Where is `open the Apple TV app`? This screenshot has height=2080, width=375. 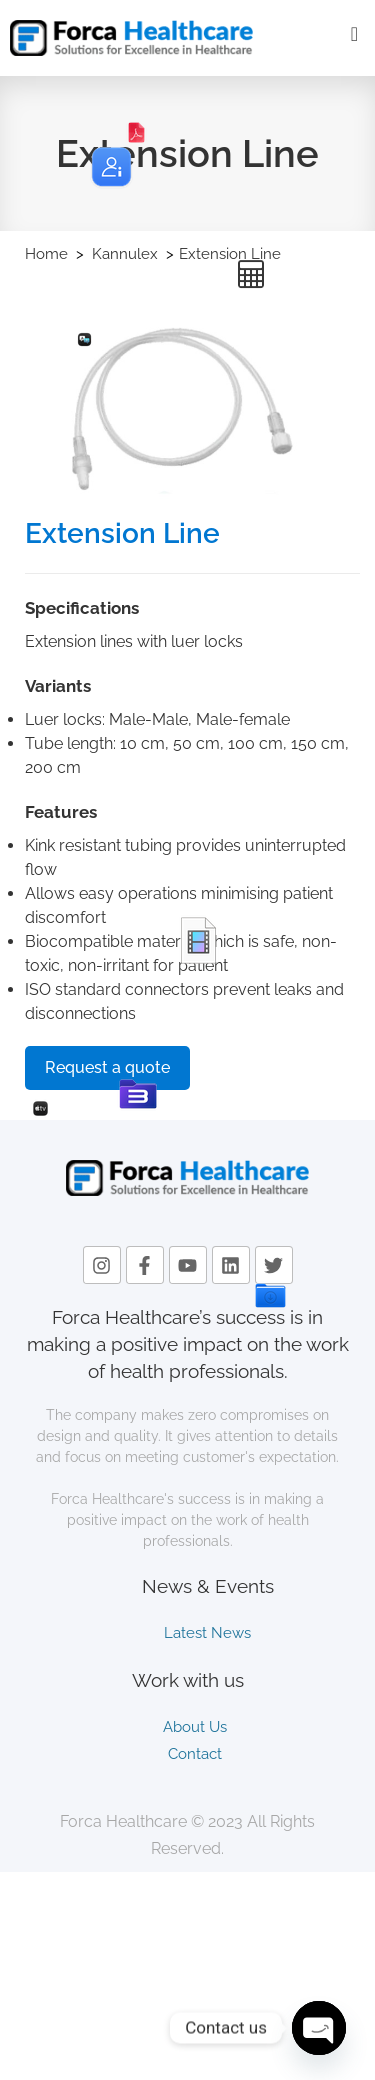 open the Apple TV app is located at coordinates (40, 1108).